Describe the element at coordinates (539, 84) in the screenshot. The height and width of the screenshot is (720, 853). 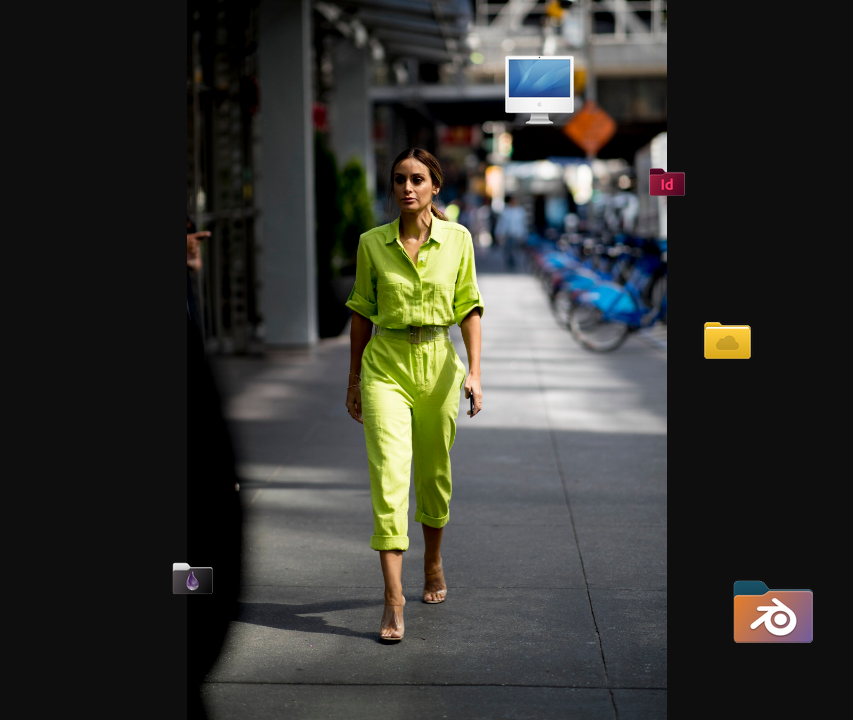
I see `represents an iMac device in system settings` at that location.